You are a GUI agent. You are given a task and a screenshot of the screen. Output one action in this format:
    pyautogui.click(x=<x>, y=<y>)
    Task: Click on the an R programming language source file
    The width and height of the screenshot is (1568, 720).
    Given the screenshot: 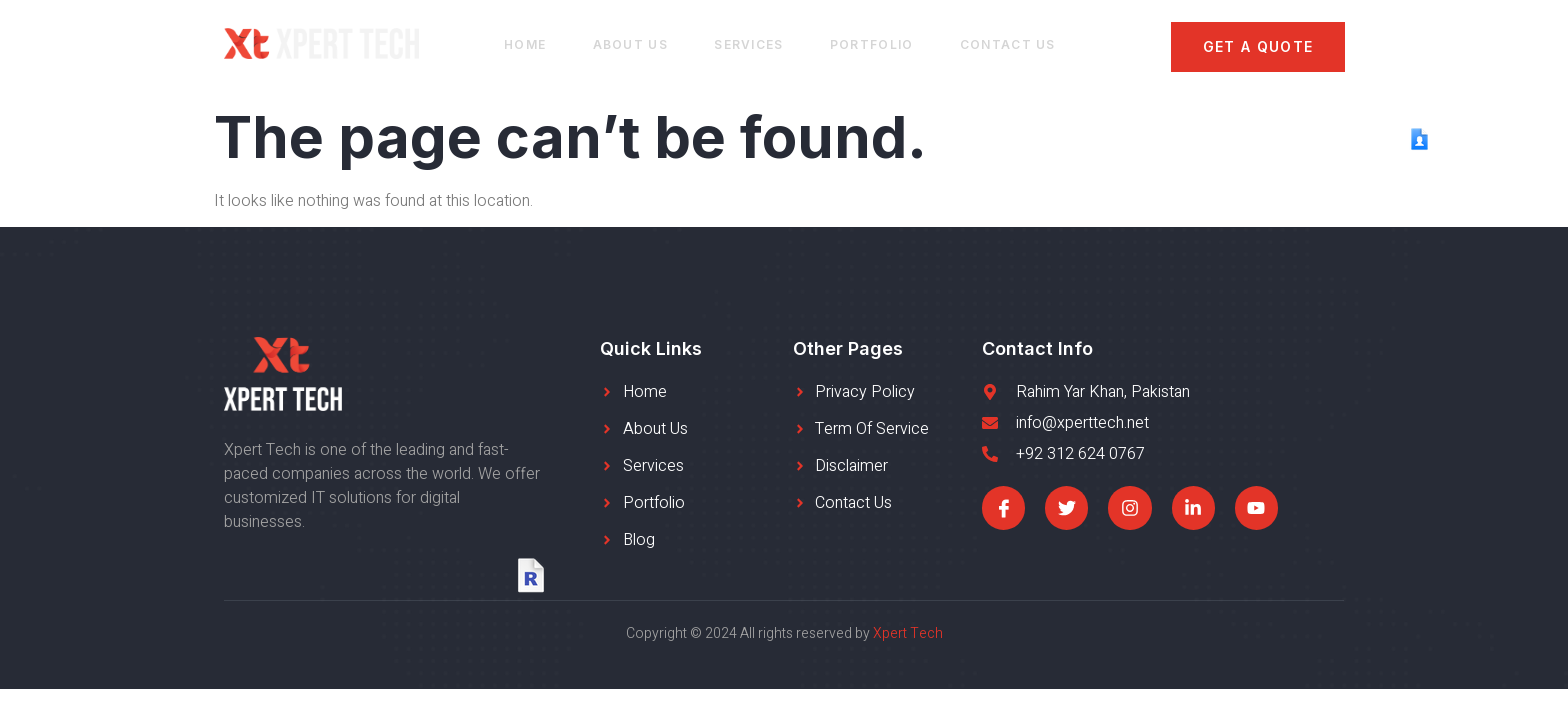 What is the action you would take?
    pyautogui.click(x=531, y=576)
    